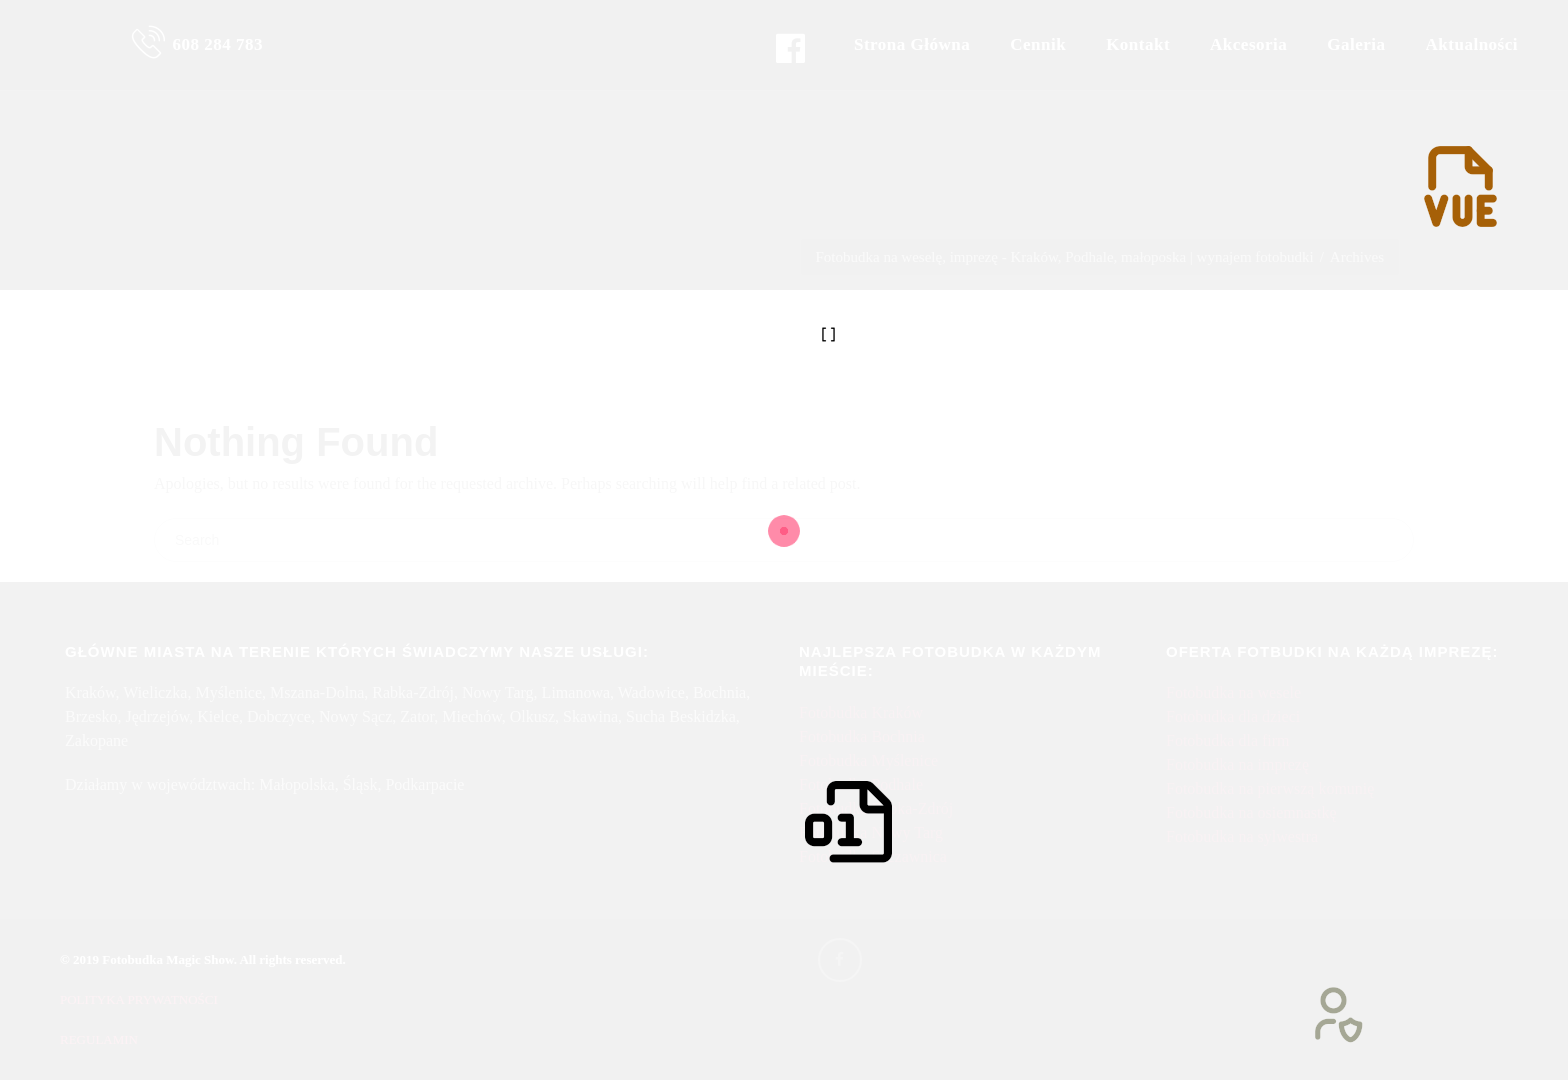  I want to click on view or manage account security settings, so click(1333, 1013).